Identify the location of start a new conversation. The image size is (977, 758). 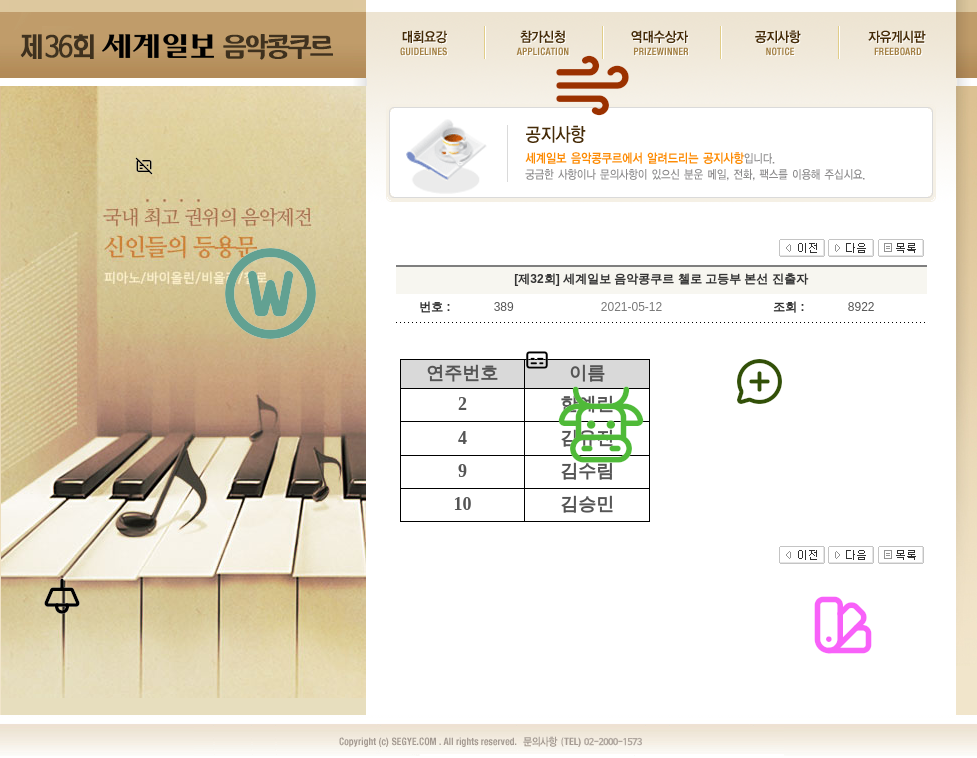
(759, 381).